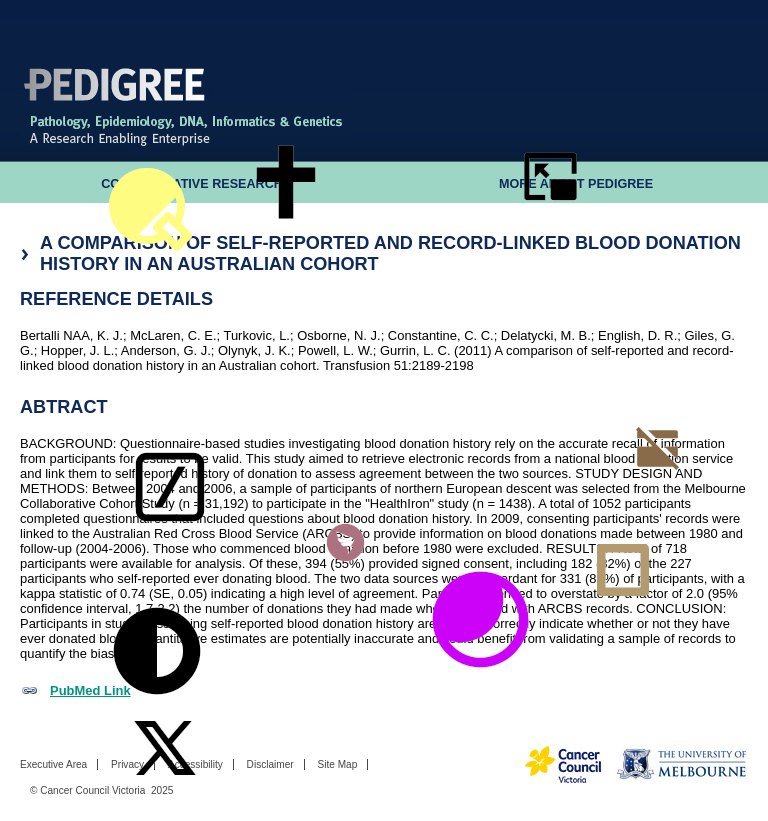 This screenshot has width=768, height=821. I want to click on open DingTalk messaging app, so click(345, 542).